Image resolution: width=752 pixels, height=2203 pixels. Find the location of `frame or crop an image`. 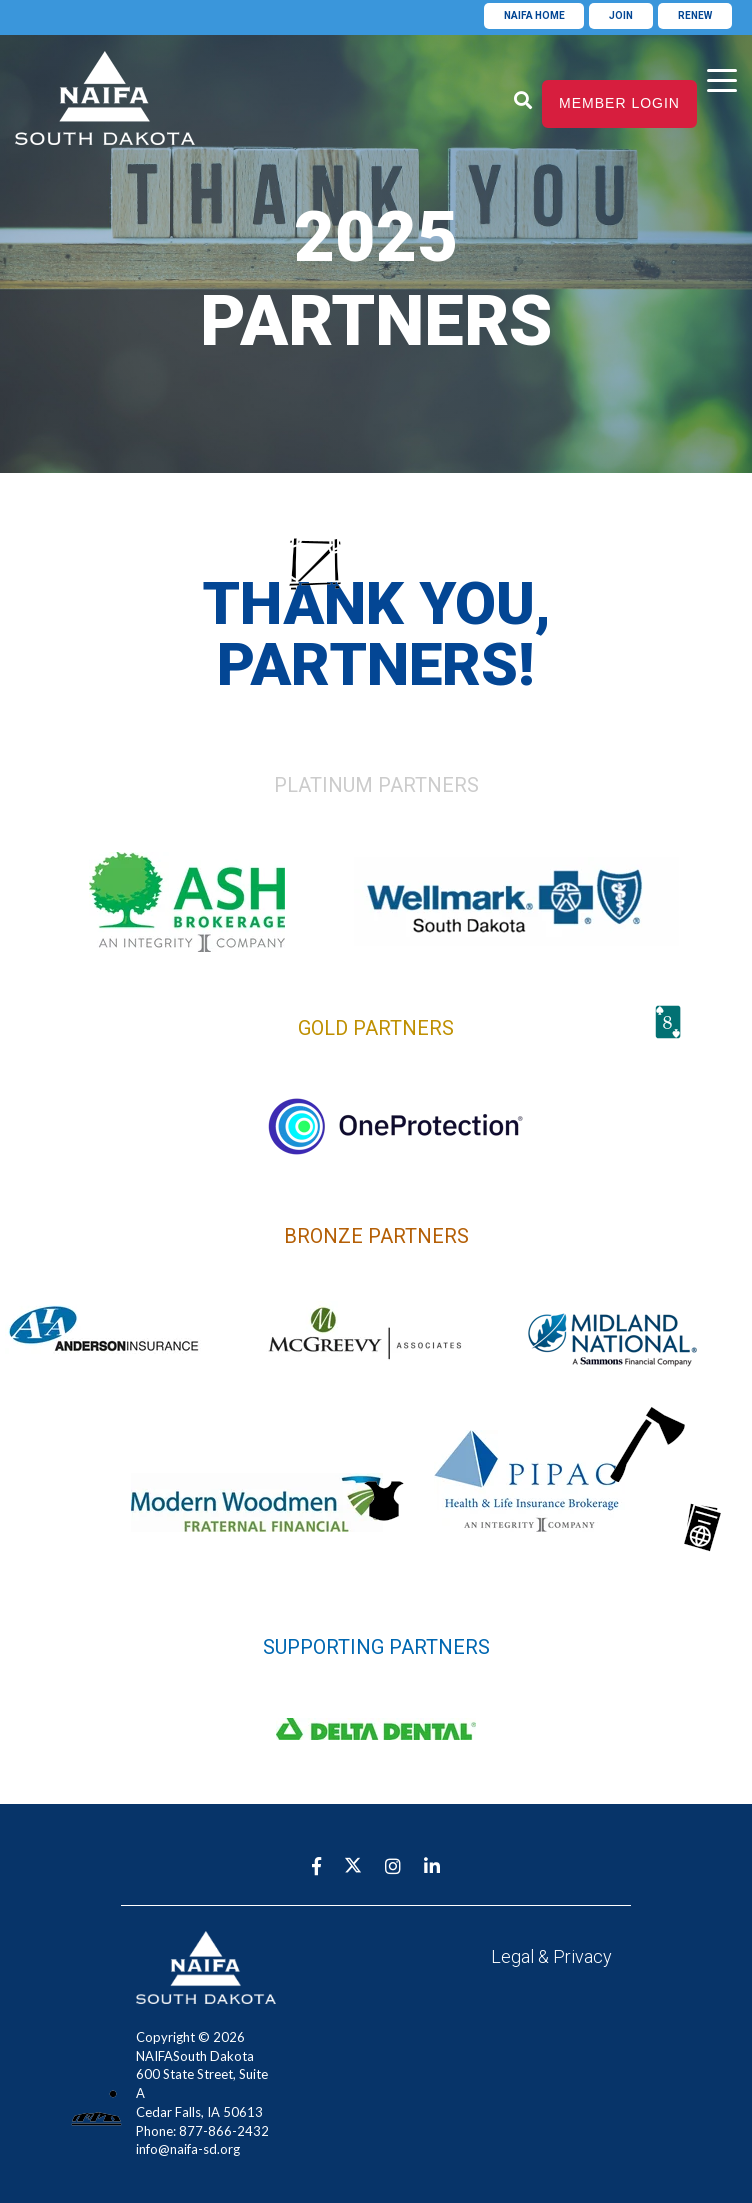

frame or crop an image is located at coordinates (315, 564).